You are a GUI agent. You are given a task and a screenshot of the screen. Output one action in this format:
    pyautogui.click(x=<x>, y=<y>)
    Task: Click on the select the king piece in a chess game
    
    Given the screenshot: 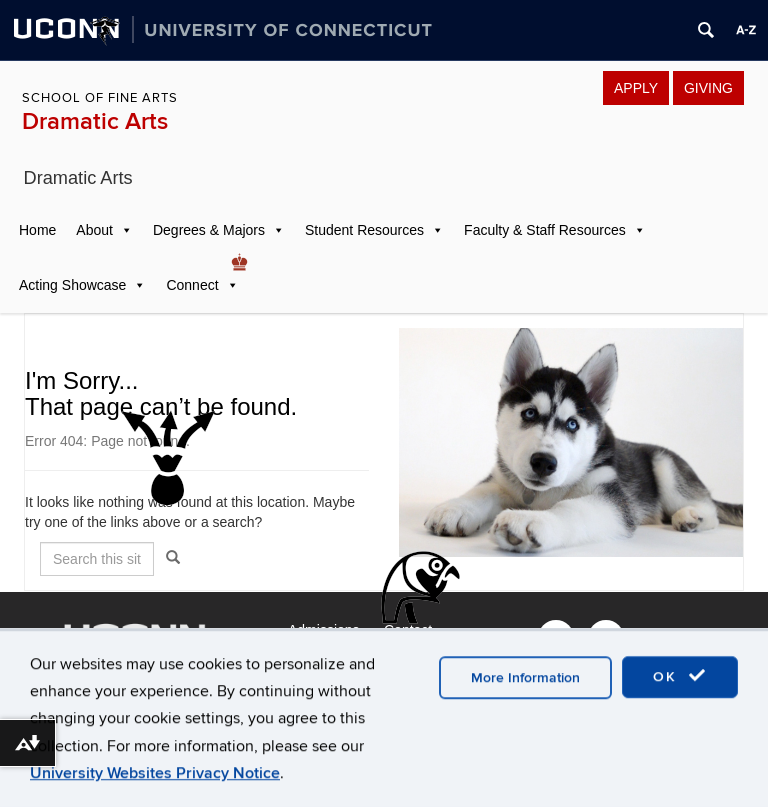 What is the action you would take?
    pyautogui.click(x=239, y=261)
    